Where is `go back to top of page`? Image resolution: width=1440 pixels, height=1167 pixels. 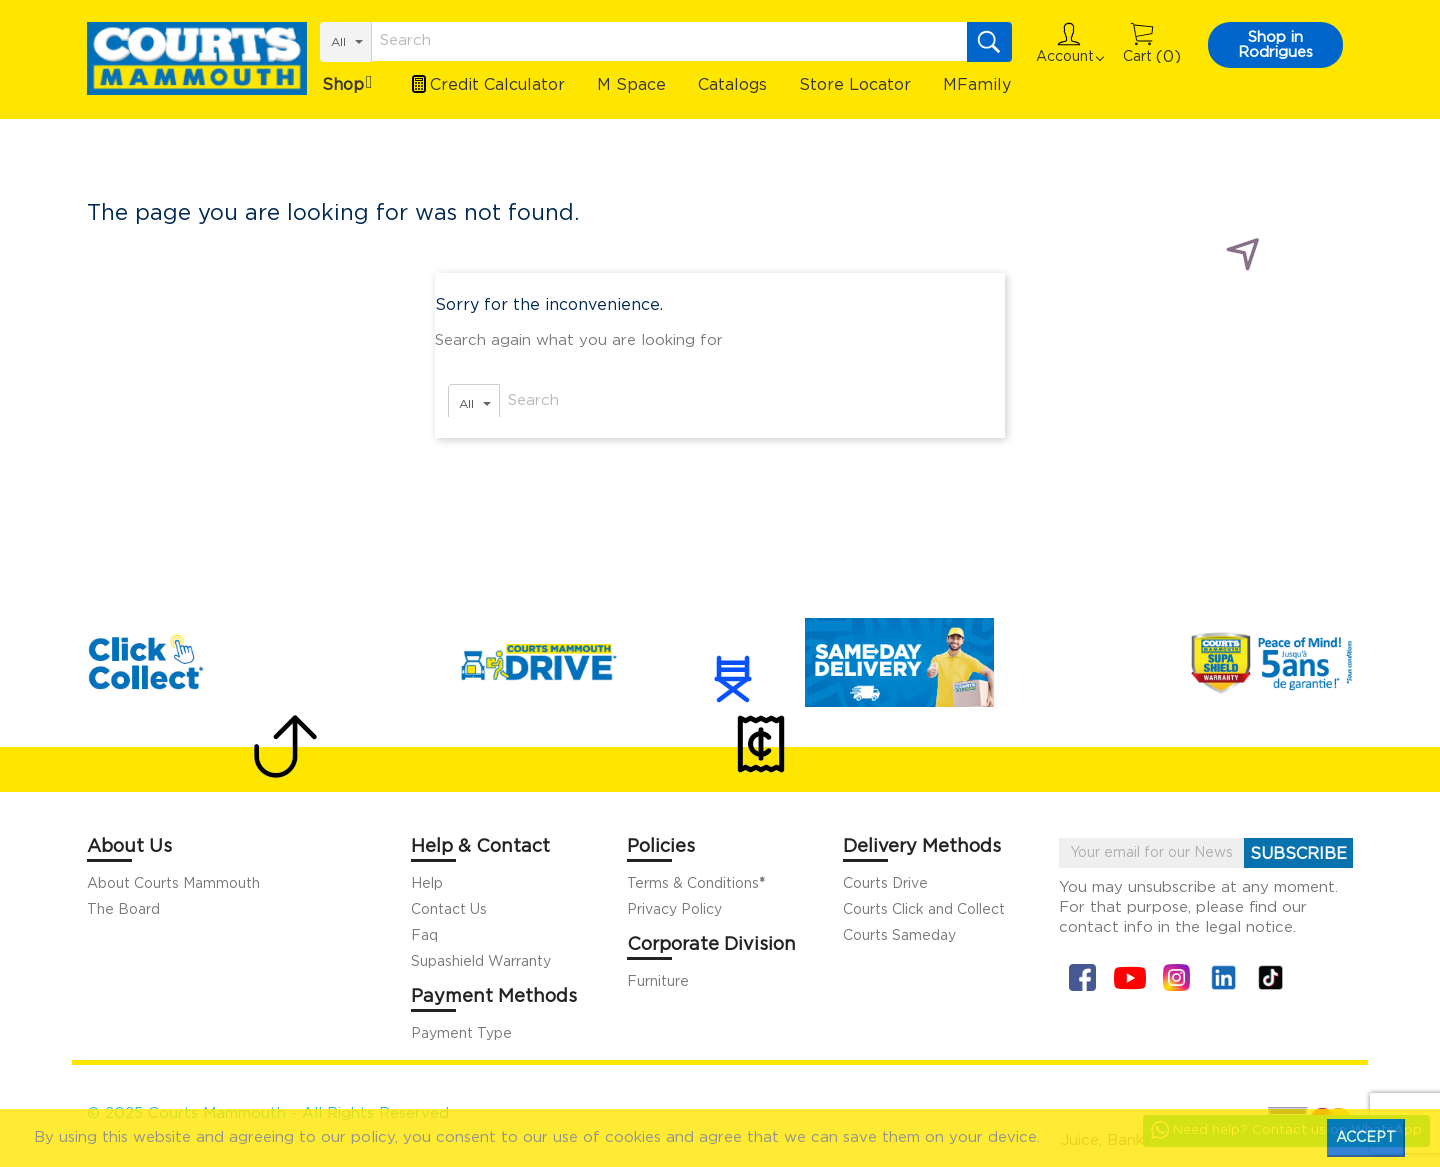
go back to top of page is located at coordinates (285, 746).